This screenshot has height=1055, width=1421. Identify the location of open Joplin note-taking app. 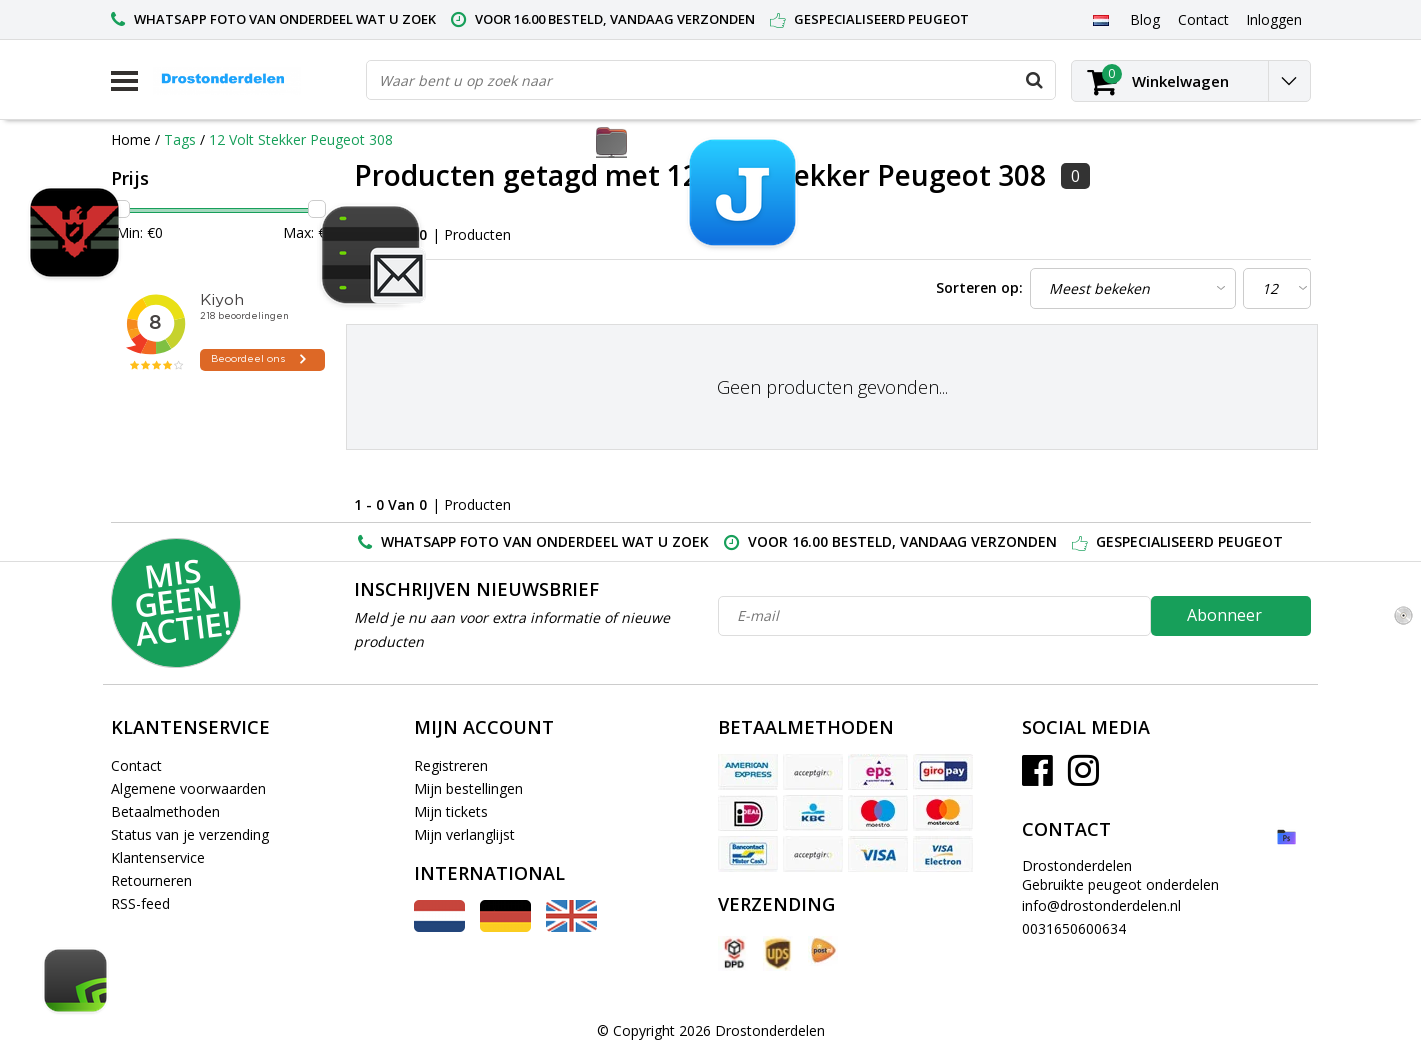
(742, 192).